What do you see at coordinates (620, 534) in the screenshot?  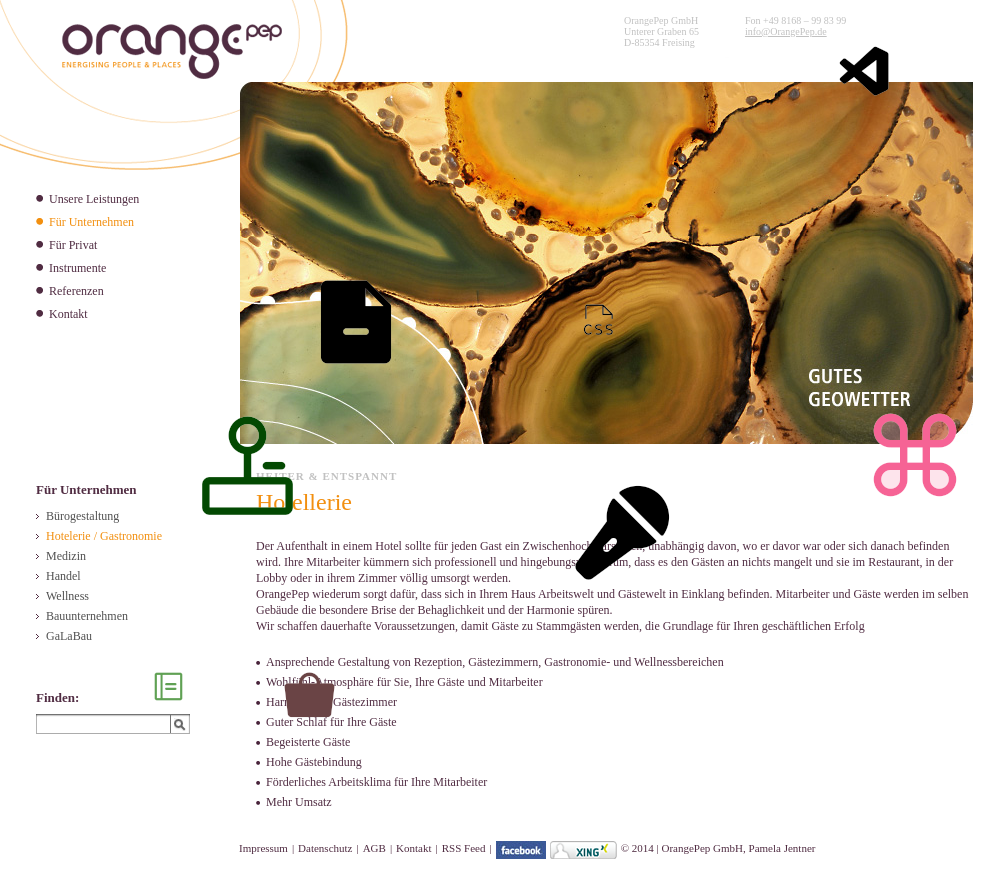 I see `access voice recording or audio input` at bounding box center [620, 534].